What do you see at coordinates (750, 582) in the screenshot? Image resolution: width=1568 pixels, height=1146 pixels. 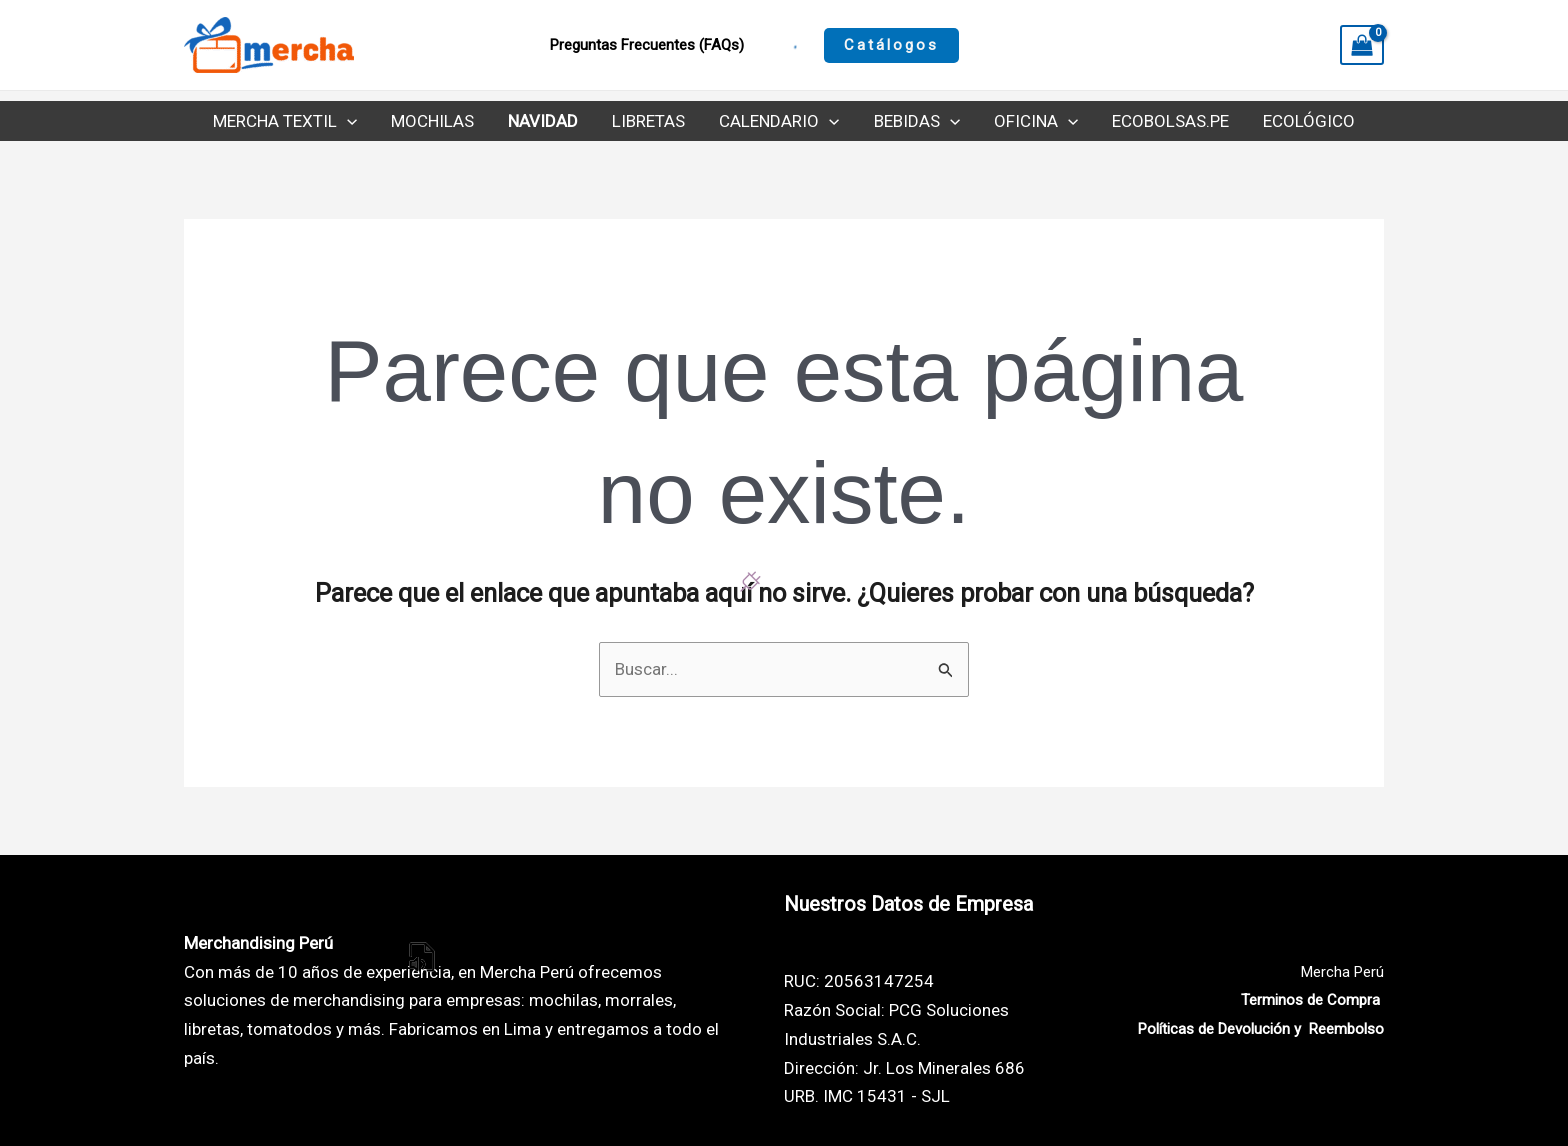 I see `connect to a power source` at bounding box center [750, 582].